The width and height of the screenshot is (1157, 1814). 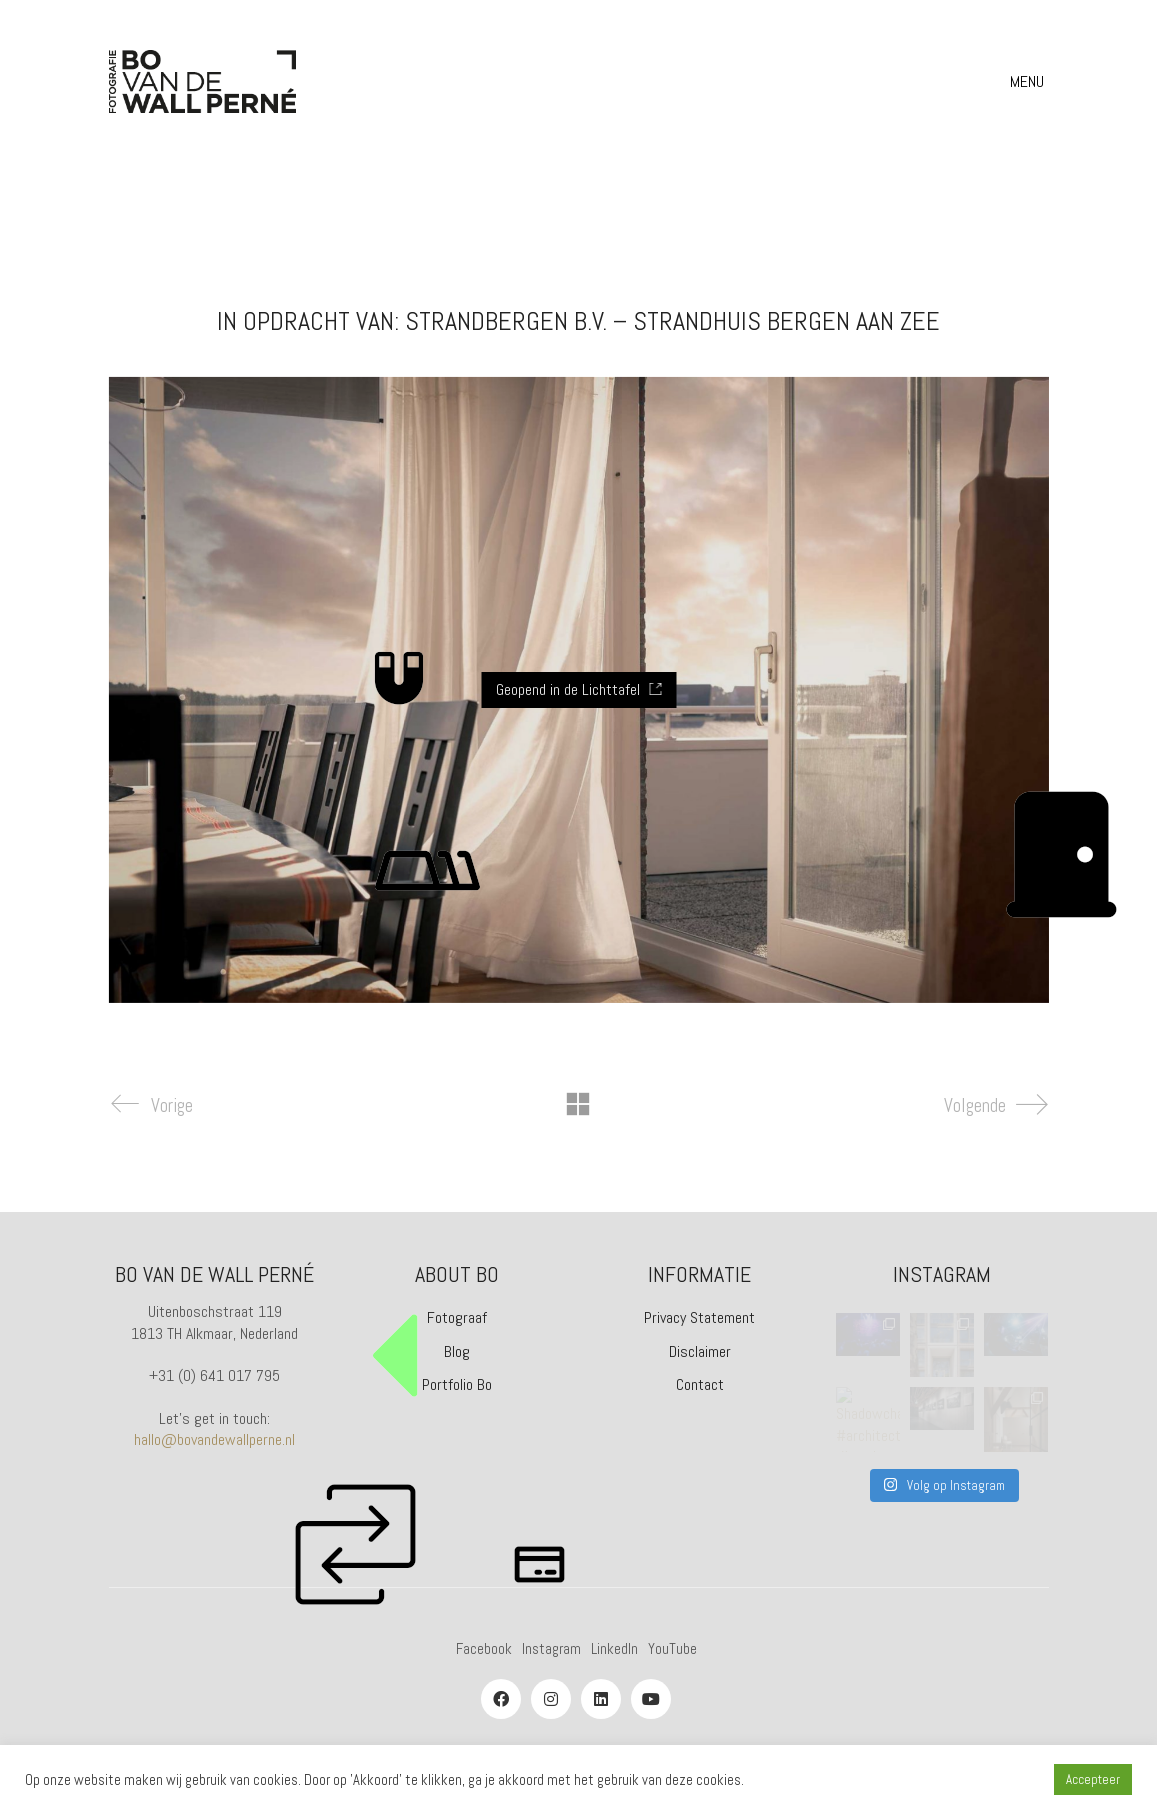 I want to click on activate magnetic snap or alignment tool, so click(x=399, y=676).